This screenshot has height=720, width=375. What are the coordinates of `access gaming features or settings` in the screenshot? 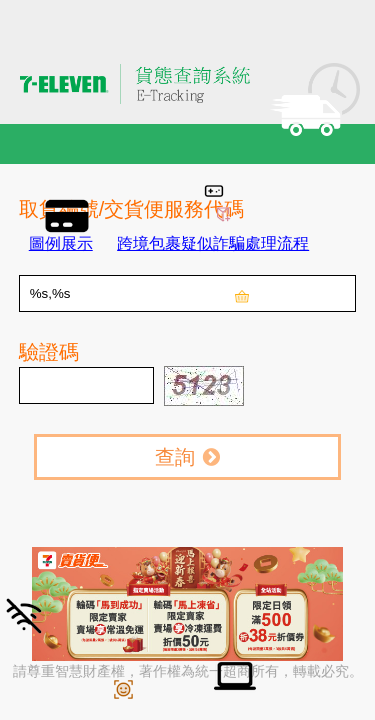 It's located at (214, 191).